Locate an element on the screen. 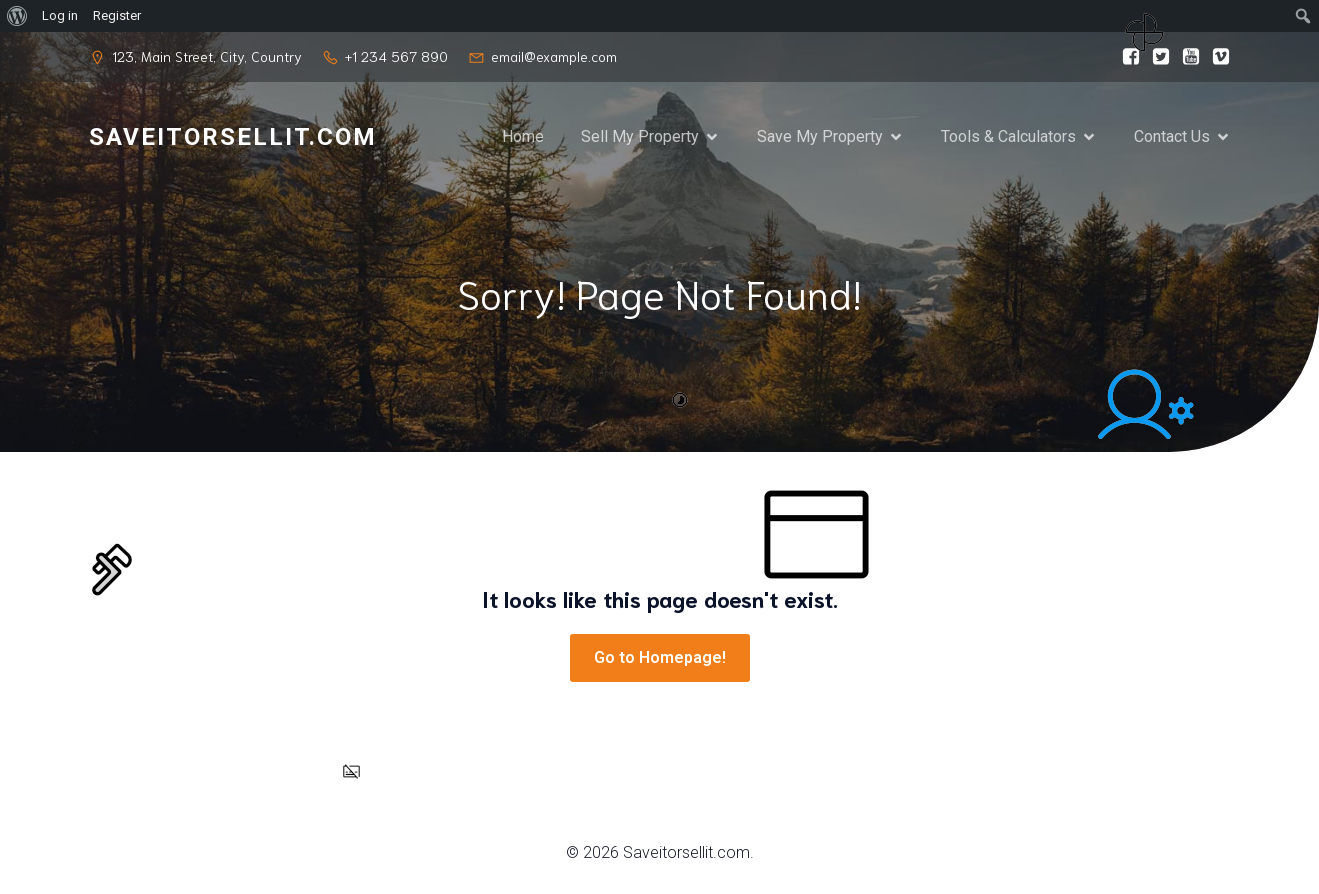 This screenshot has width=1319, height=894. open web browser is located at coordinates (816, 534).